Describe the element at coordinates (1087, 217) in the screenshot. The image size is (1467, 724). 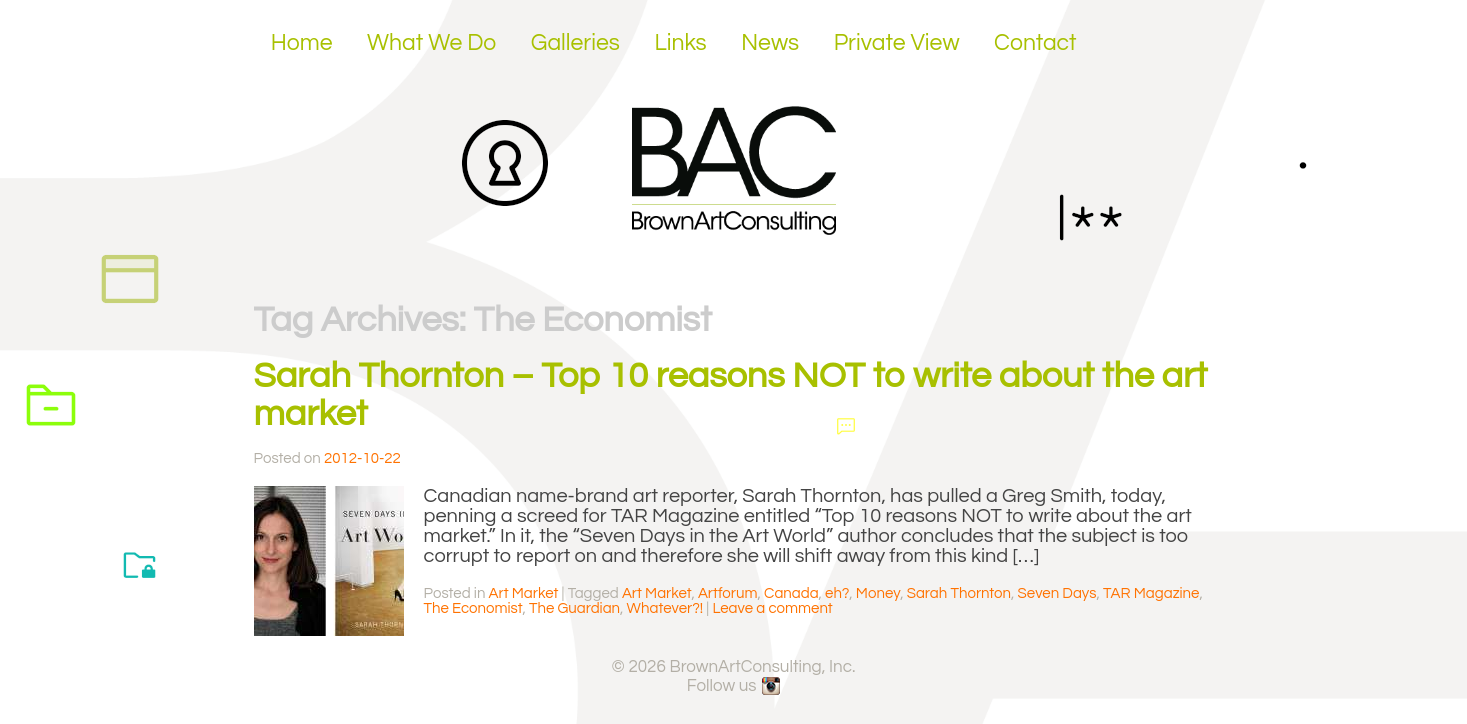
I see `enter or view password field` at that location.